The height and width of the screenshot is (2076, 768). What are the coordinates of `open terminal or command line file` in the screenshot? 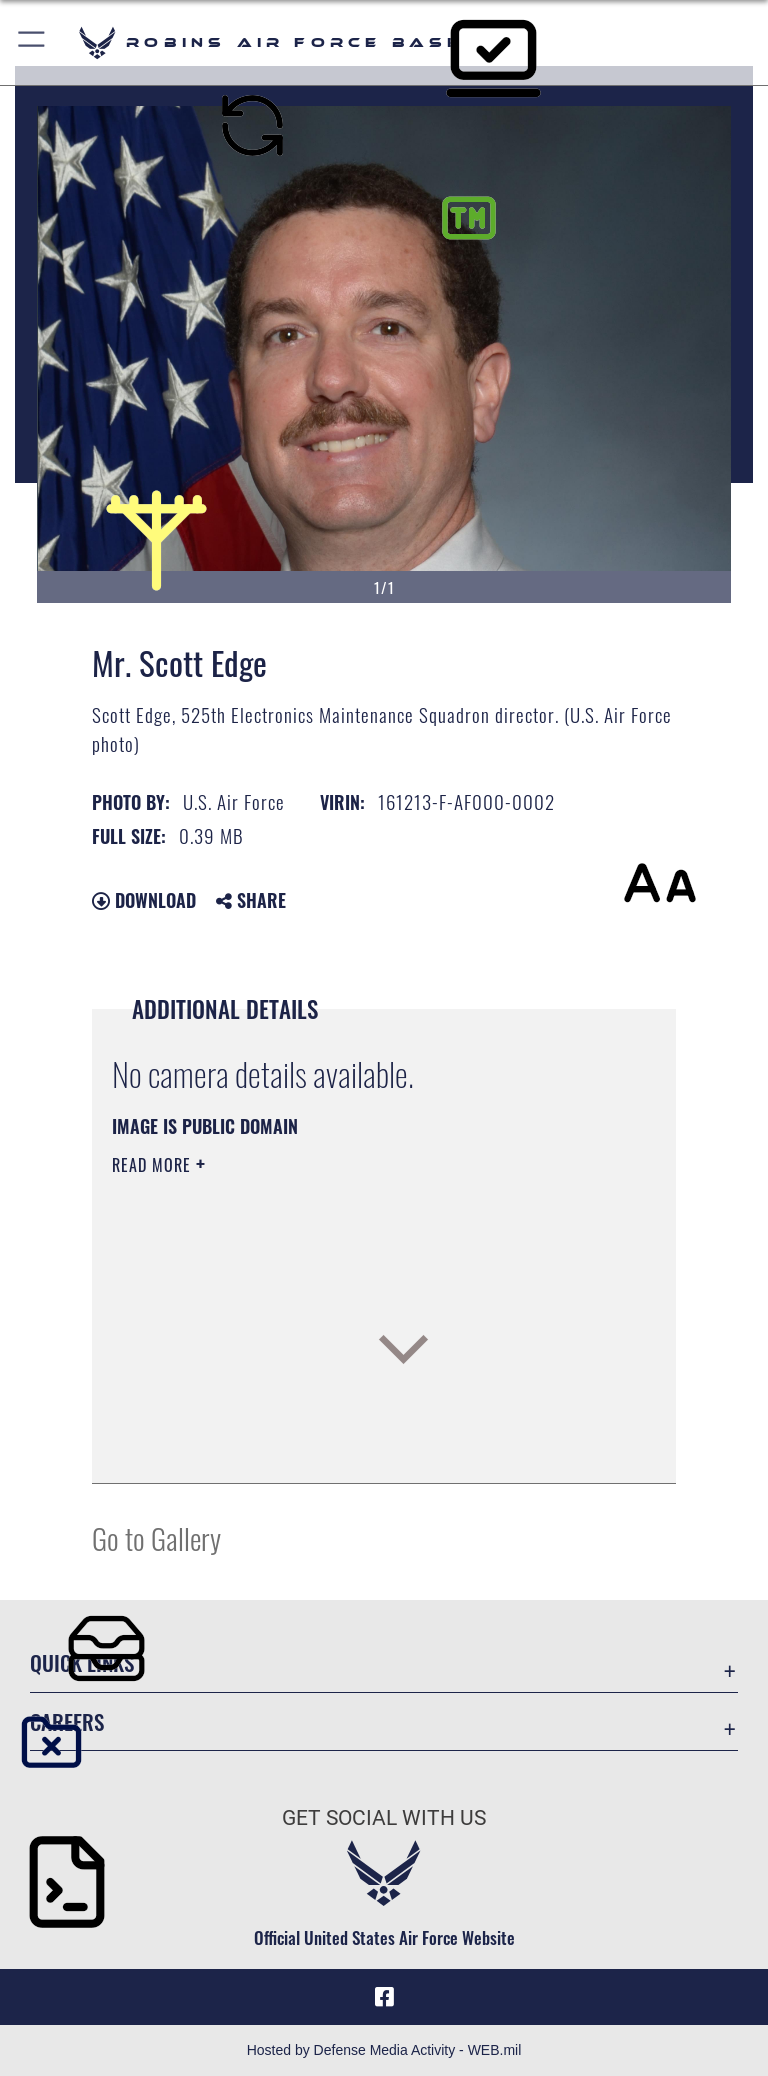 It's located at (67, 1882).